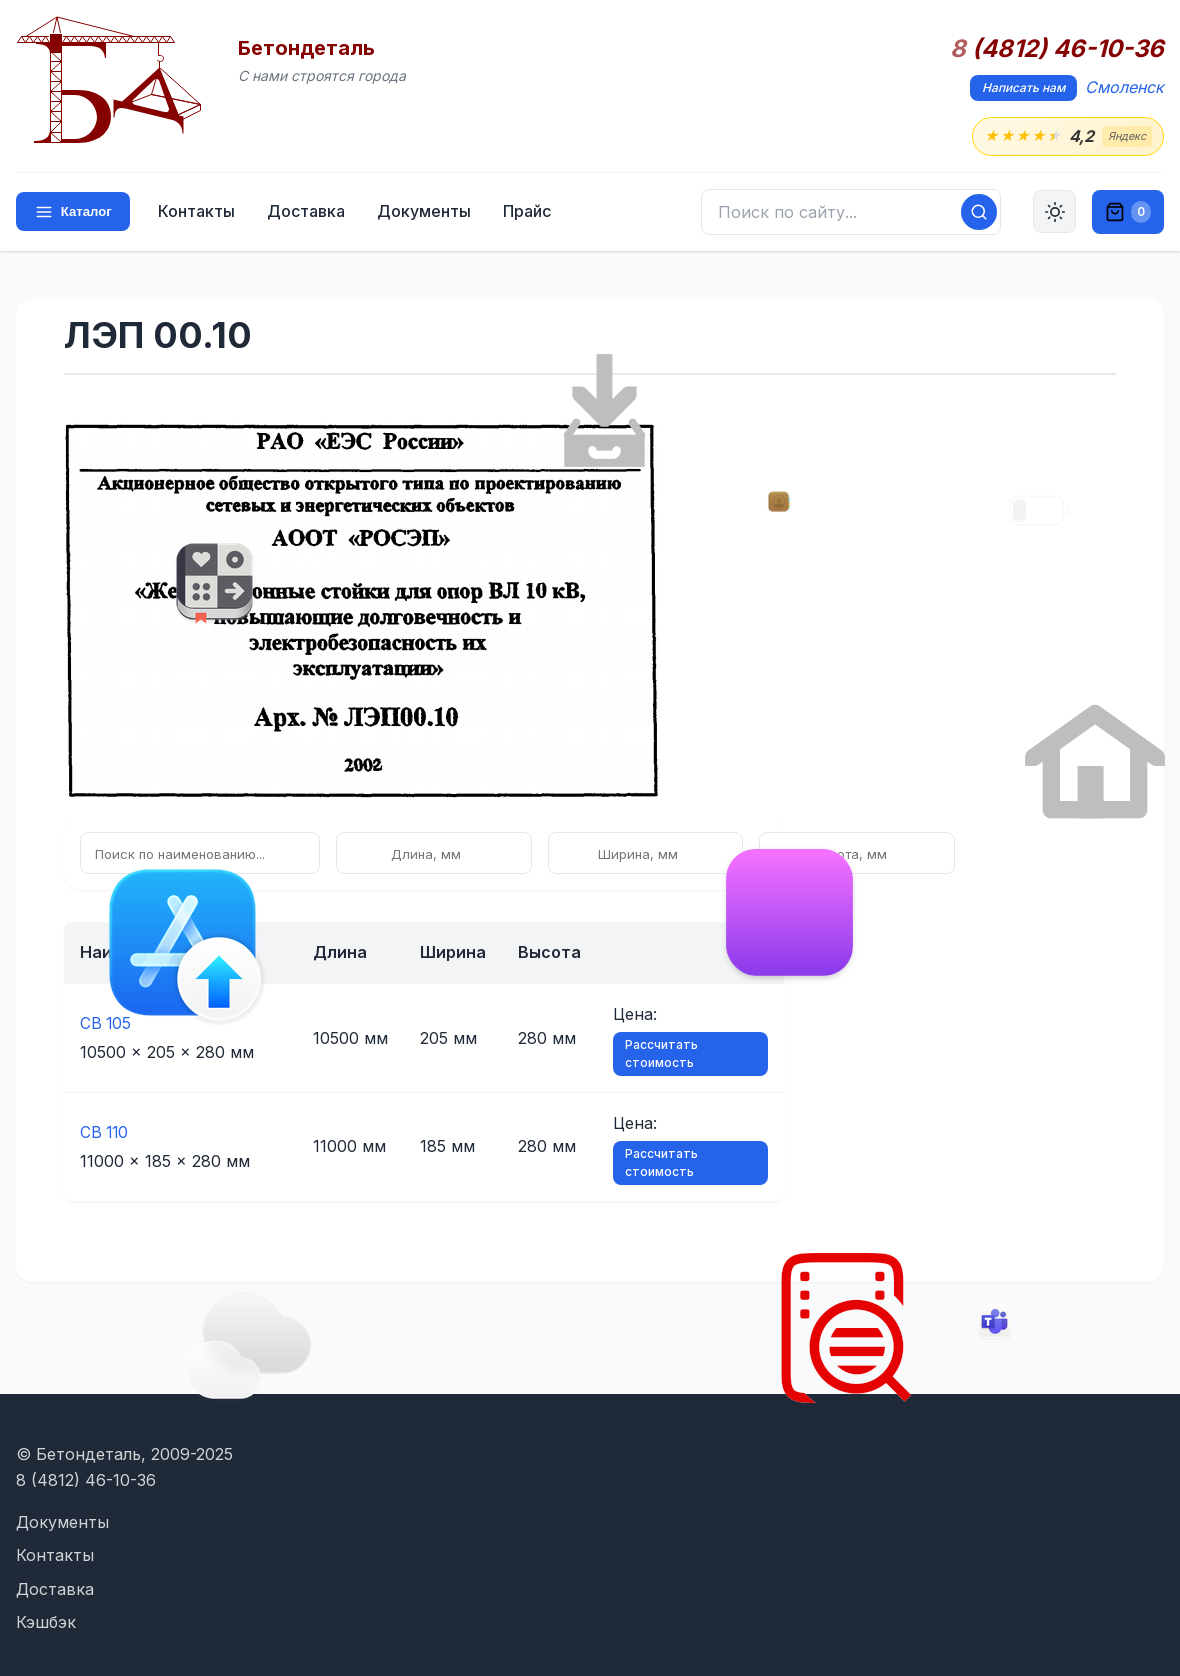 This screenshot has width=1180, height=1676. I want to click on indicates battery is at 20% charge, so click(1039, 510).